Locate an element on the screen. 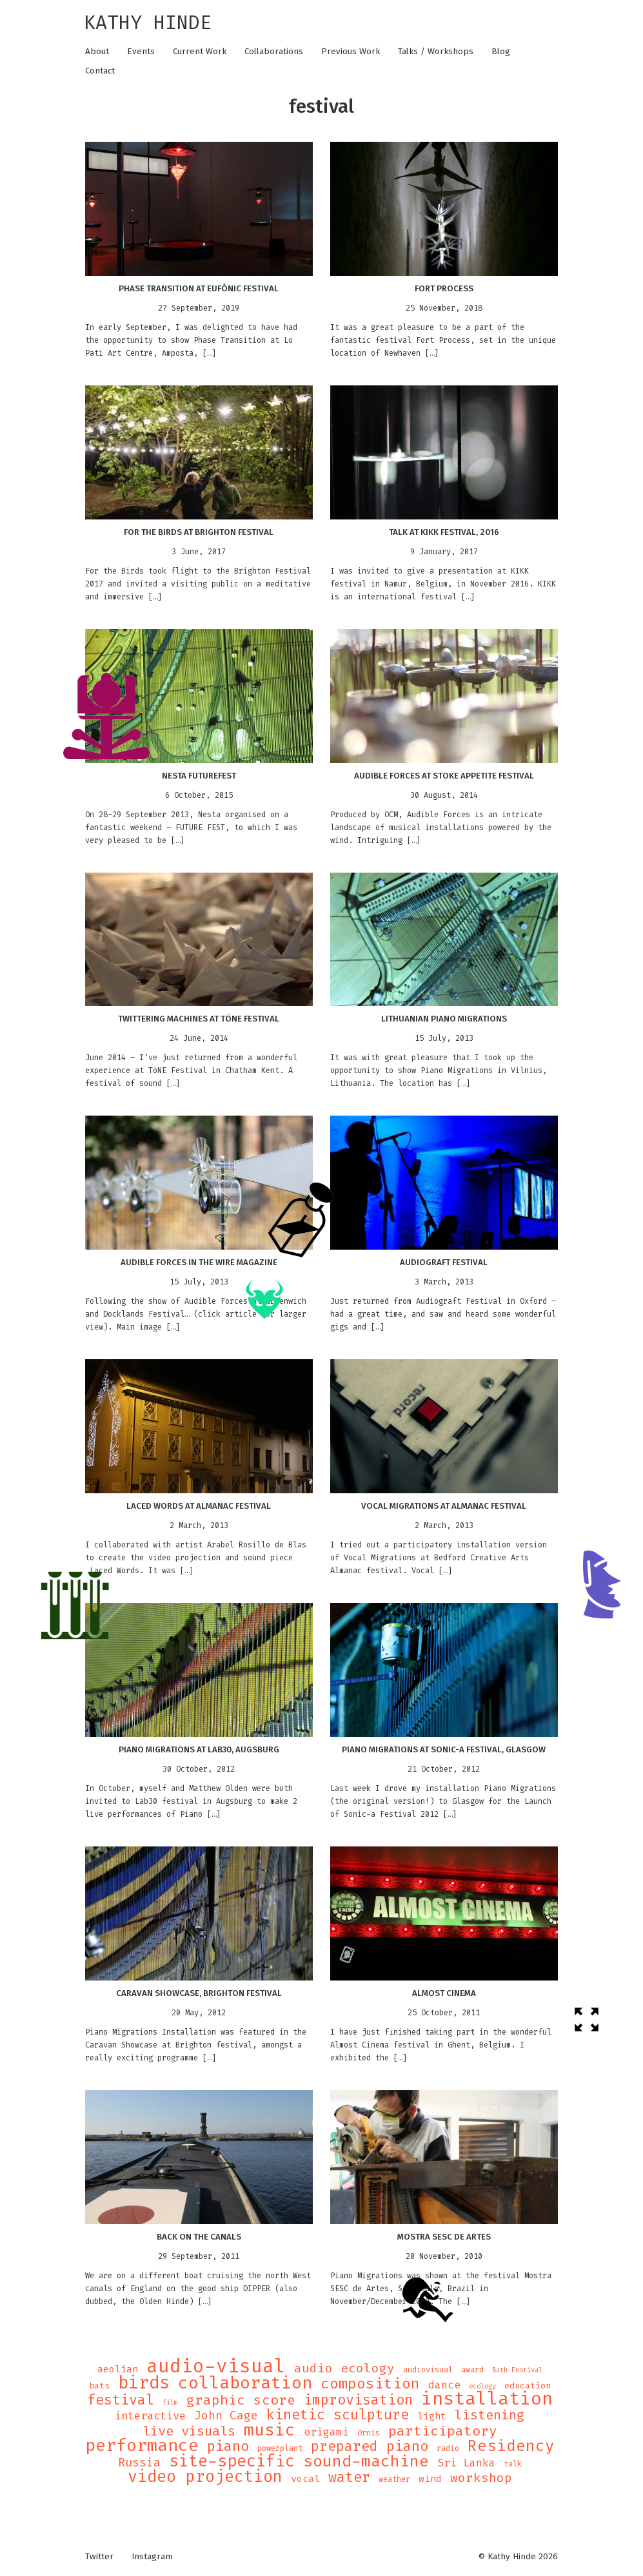 The image size is (643, 2576). send a letter or mail item is located at coordinates (347, 1955).